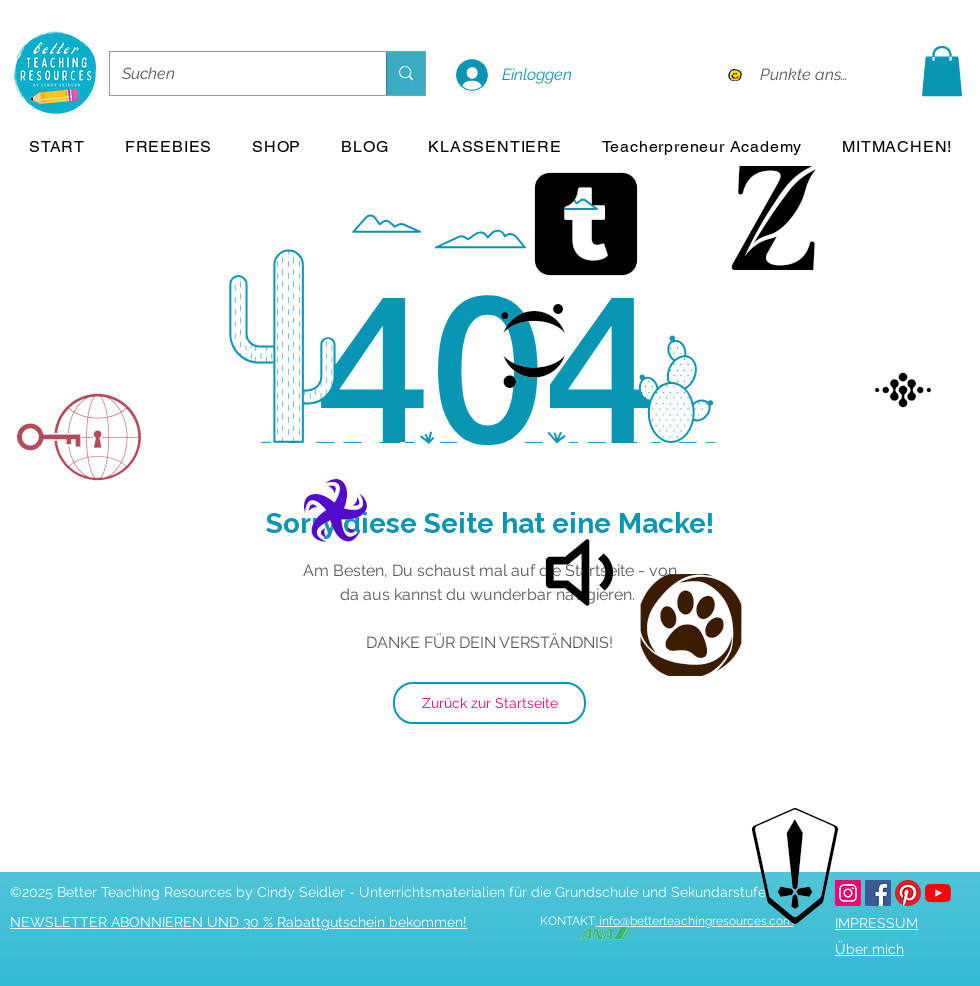  Describe the element at coordinates (533, 346) in the screenshot. I see `open Jupyter notebook environment` at that location.